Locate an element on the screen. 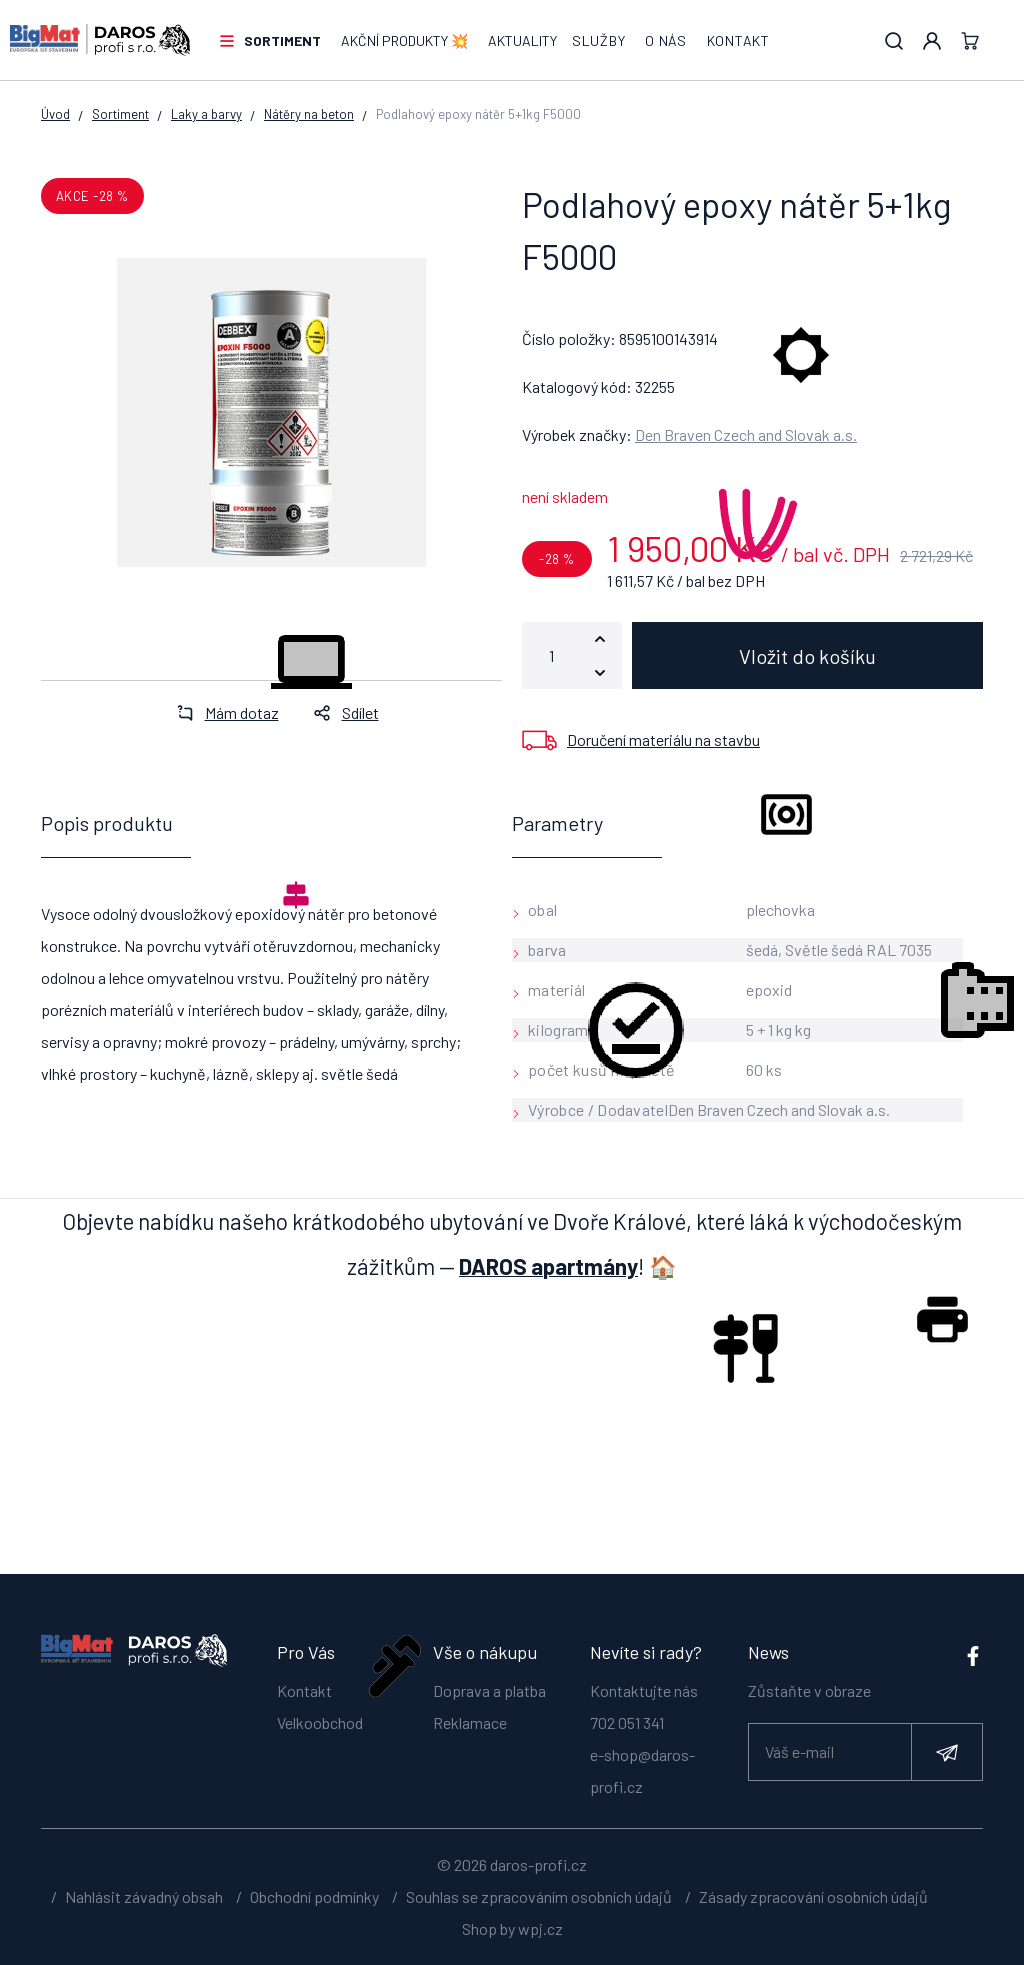  enable surround sound audio is located at coordinates (786, 814).